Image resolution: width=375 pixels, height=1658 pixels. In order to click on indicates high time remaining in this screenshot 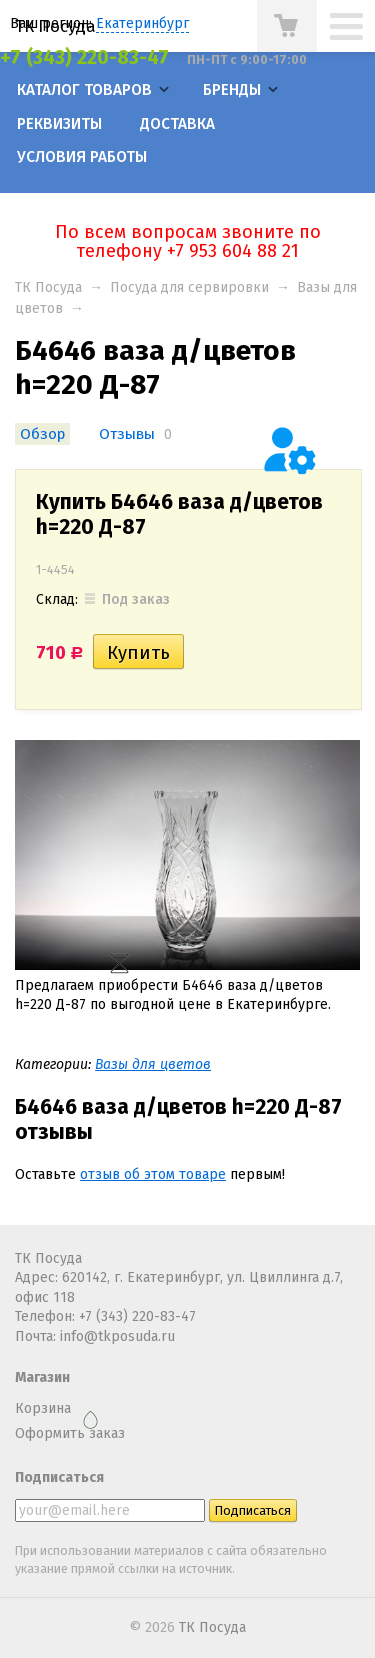, I will do `click(119, 963)`.